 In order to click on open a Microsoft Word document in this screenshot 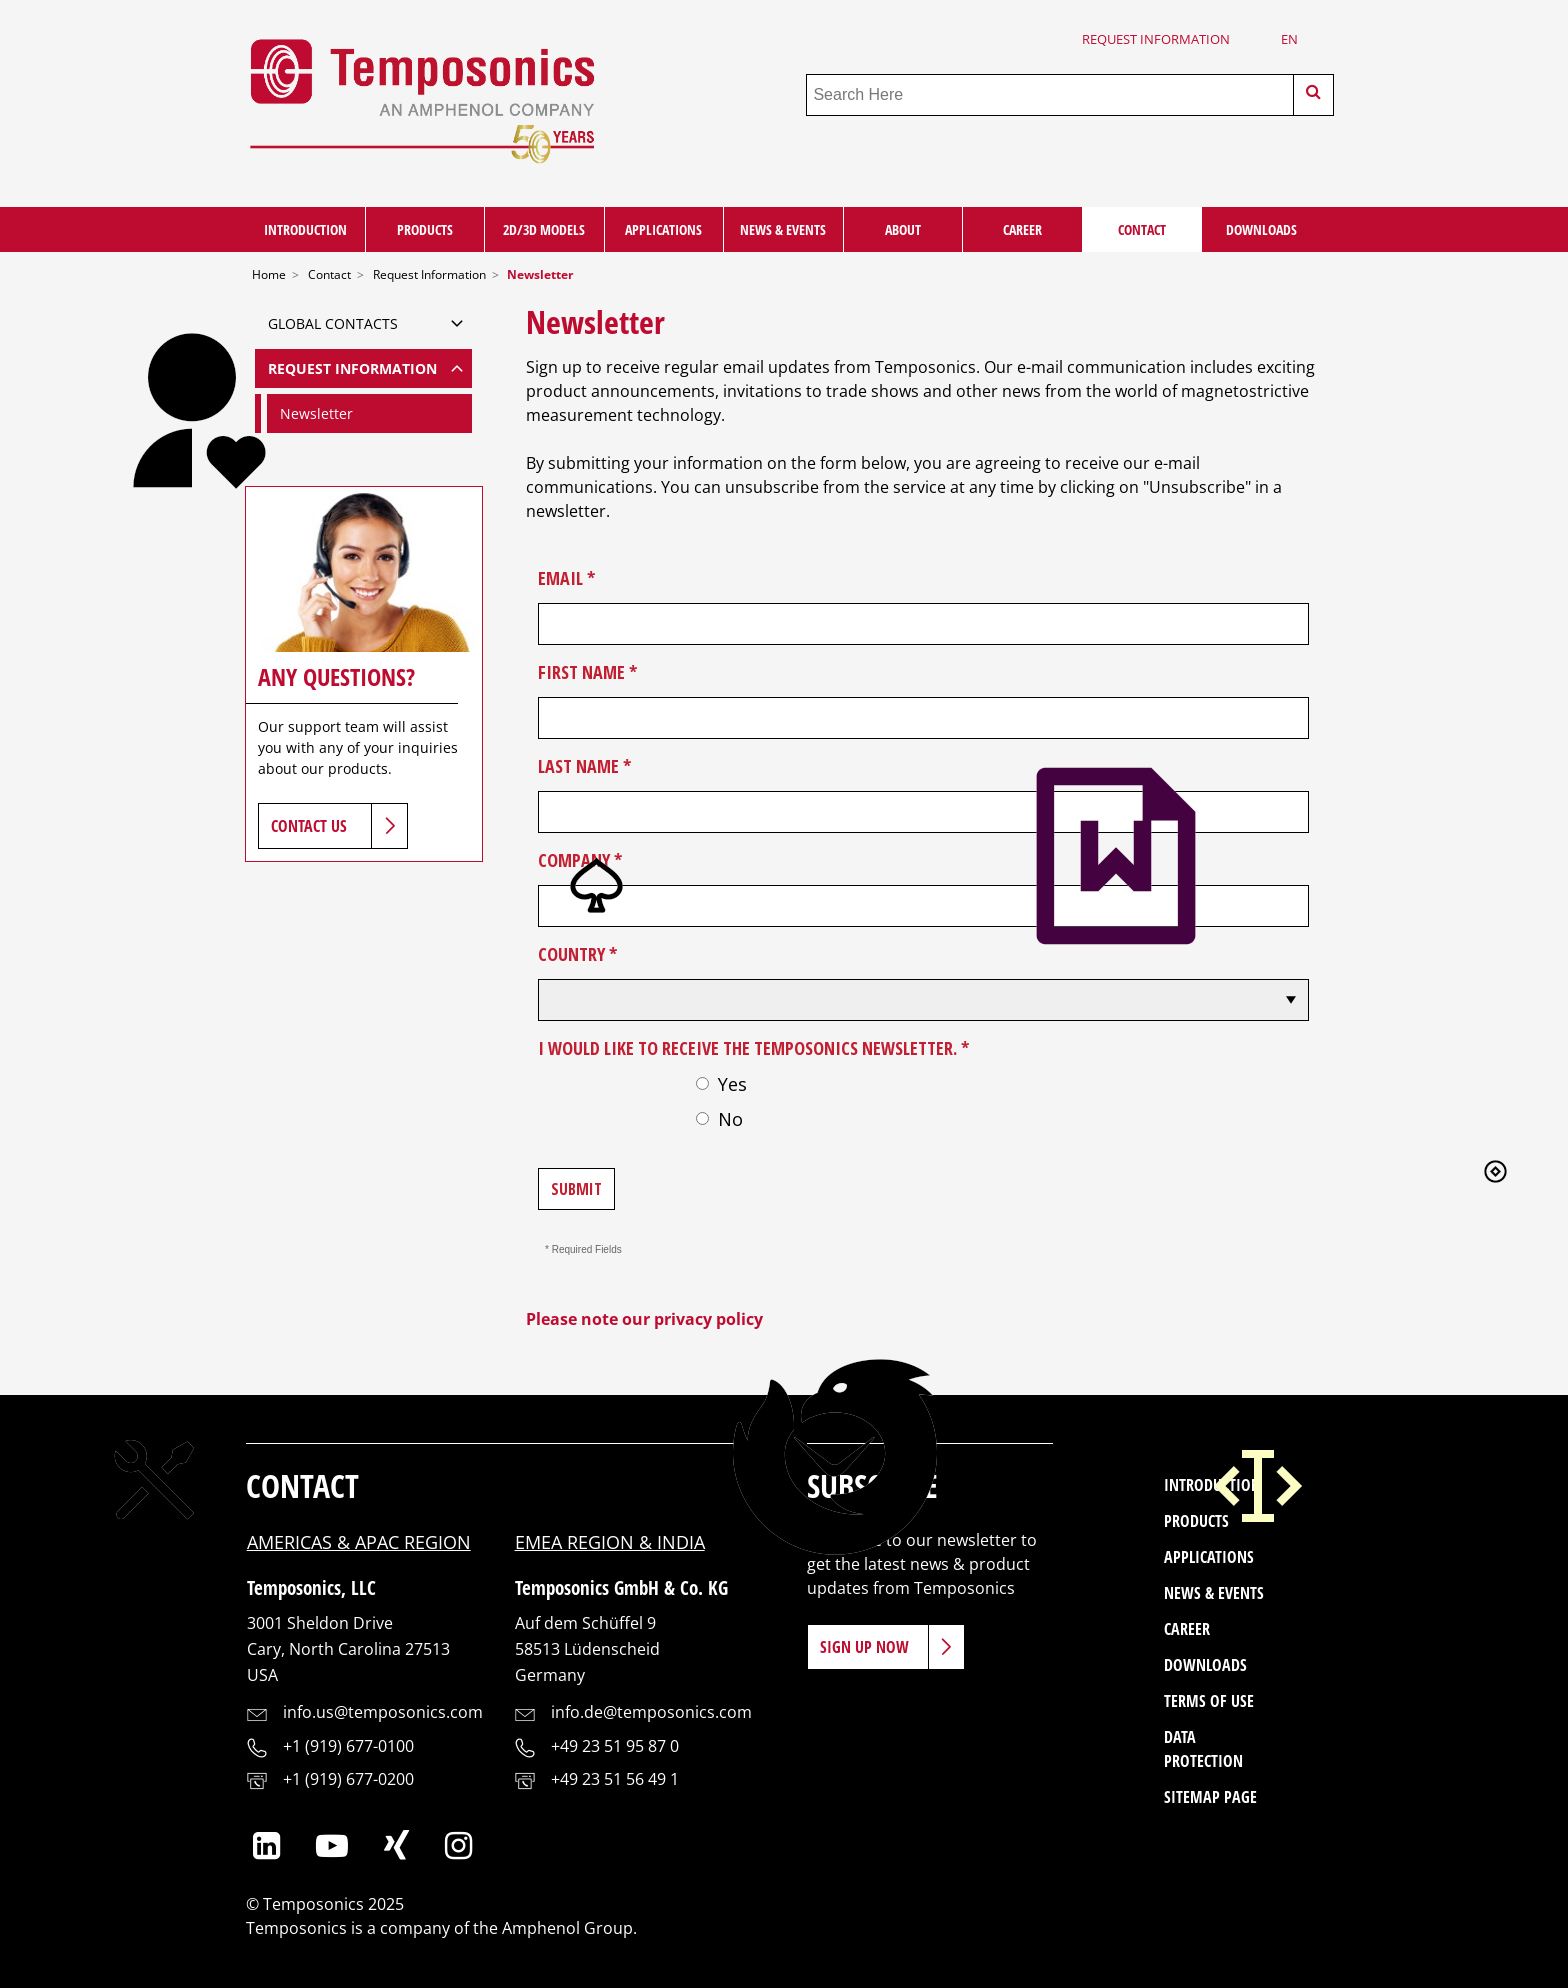, I will do `click(1116, 856)`.